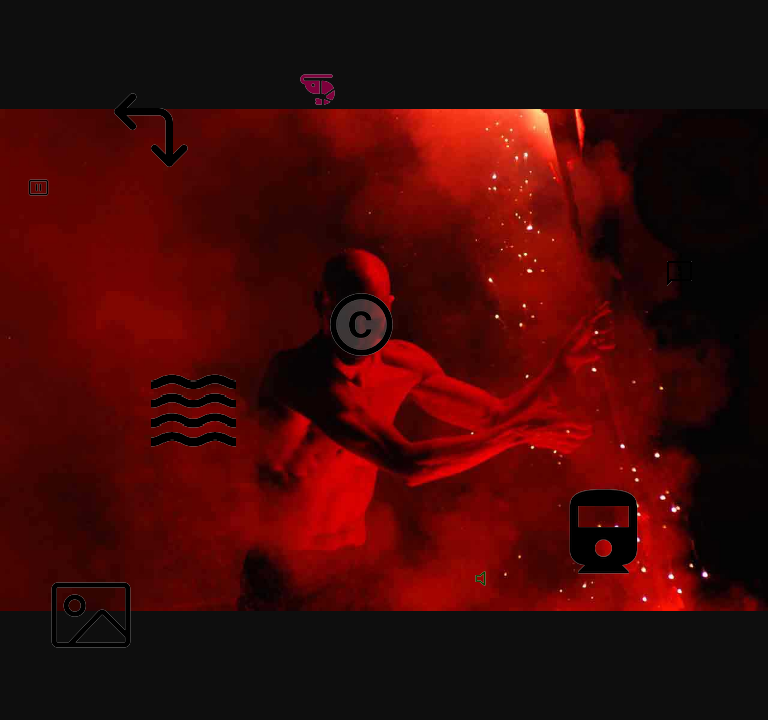 The width and height of the screenshot is (768, 720). I want to click on message failed to send, so click(679, 273).